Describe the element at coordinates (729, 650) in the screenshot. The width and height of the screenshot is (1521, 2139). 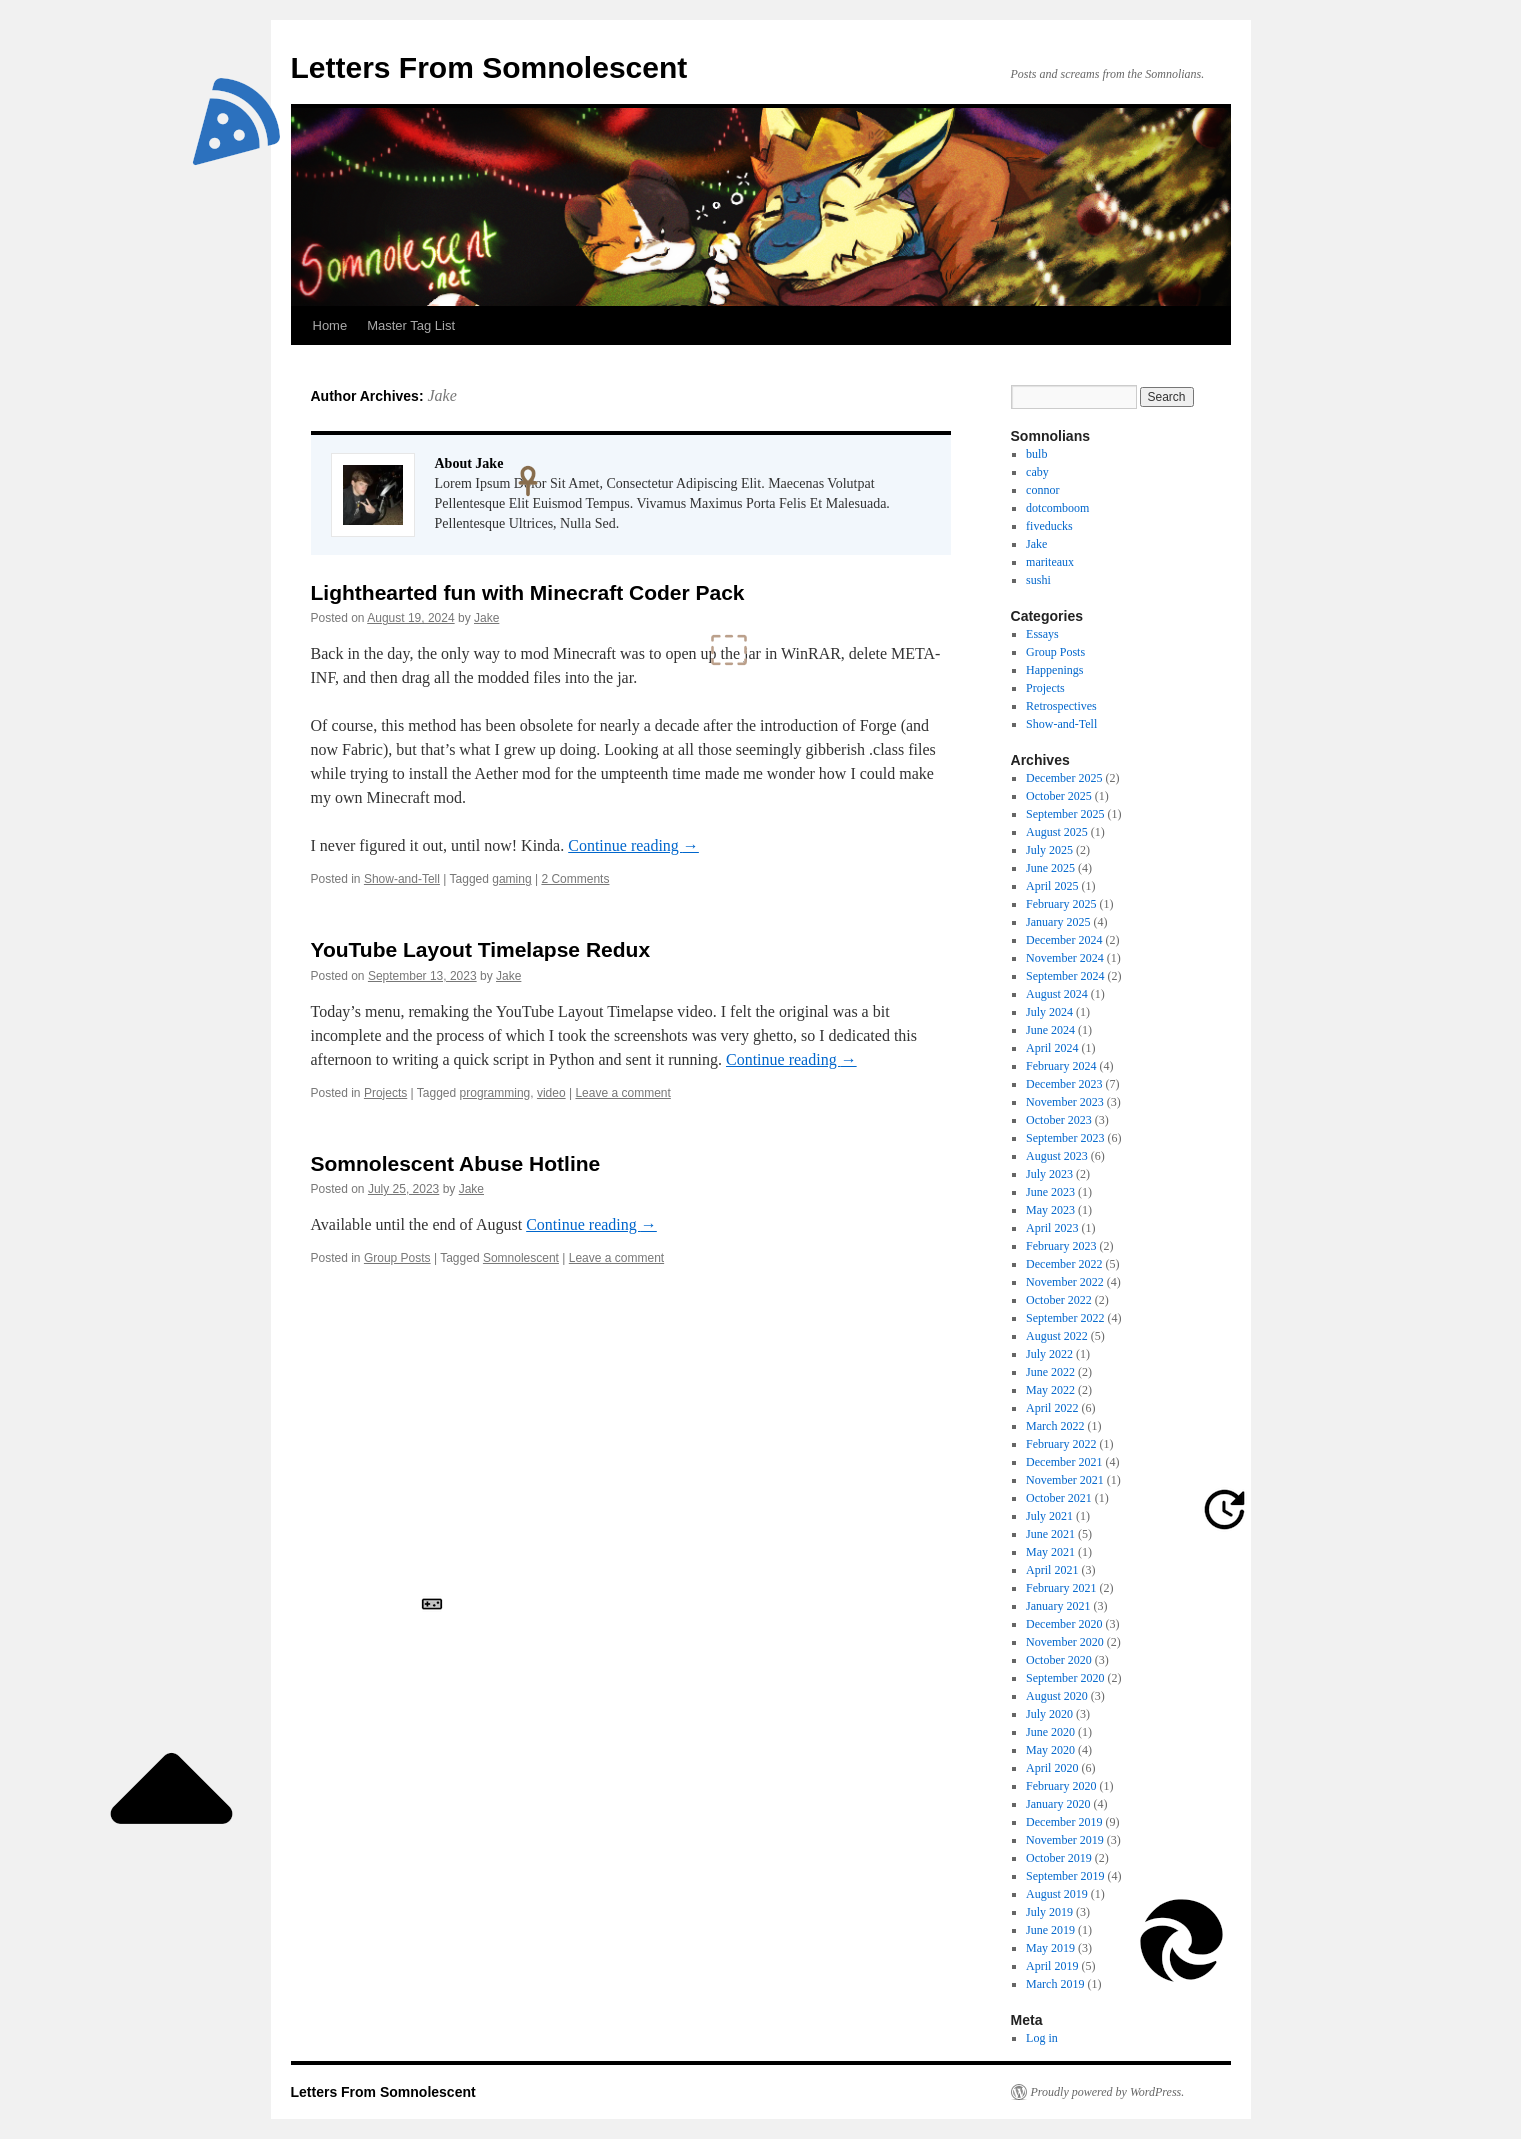
I see `indicates a selection area or bounding box` at that location.